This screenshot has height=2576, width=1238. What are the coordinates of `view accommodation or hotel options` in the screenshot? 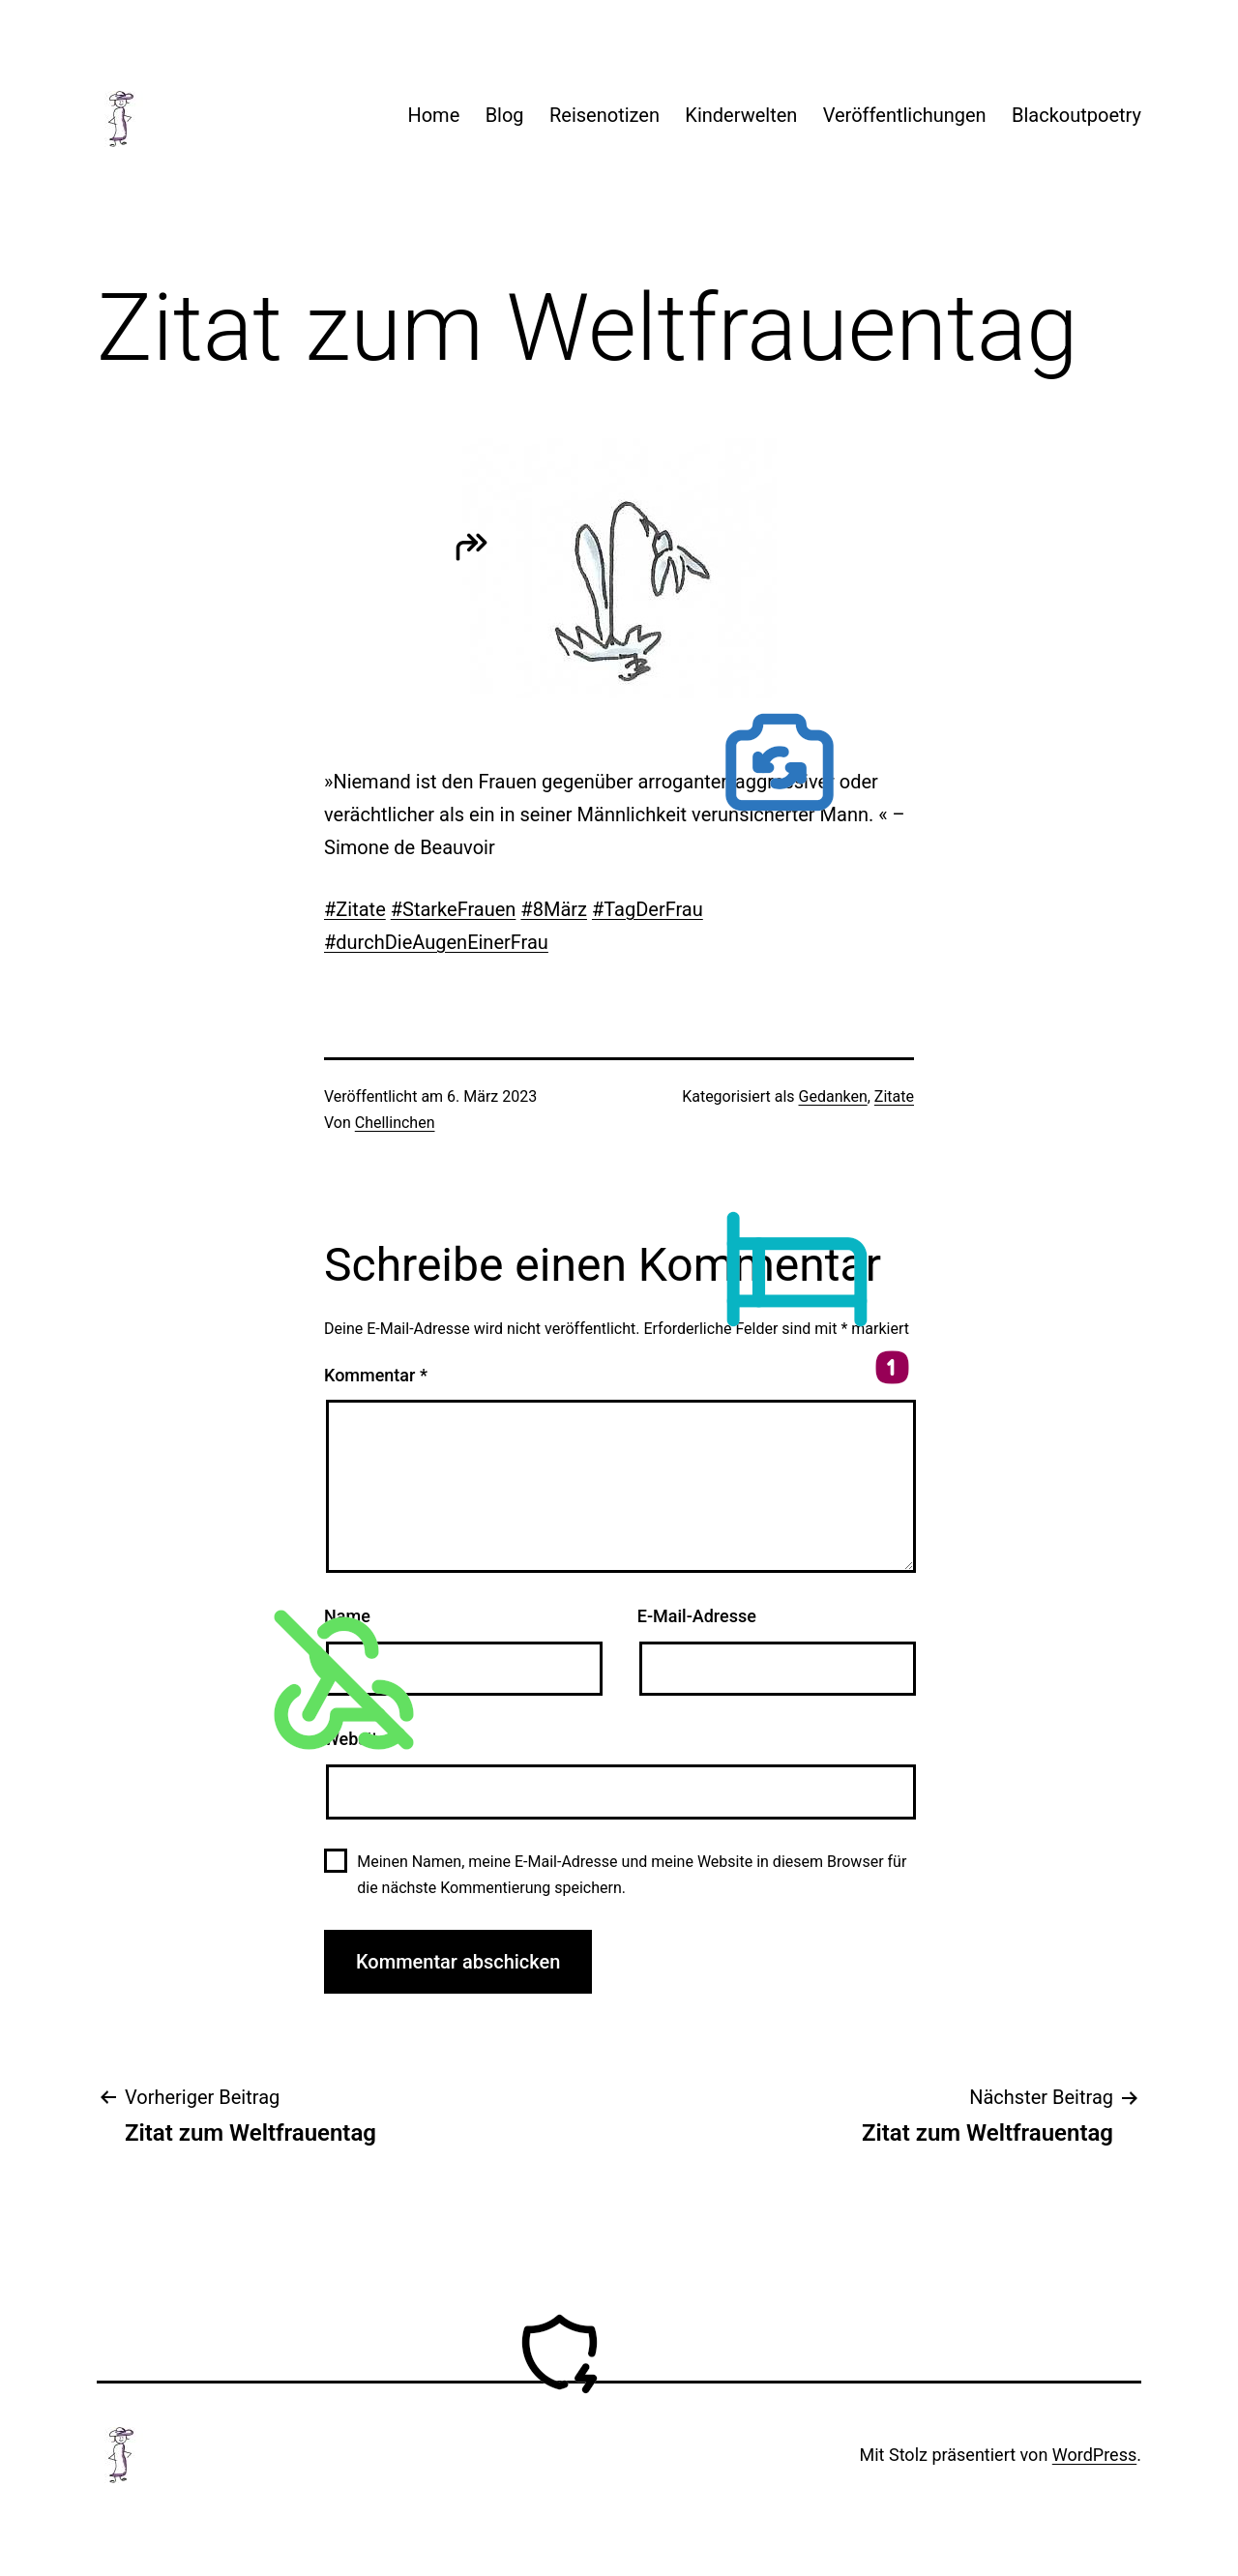 It's located at (797, 1269).